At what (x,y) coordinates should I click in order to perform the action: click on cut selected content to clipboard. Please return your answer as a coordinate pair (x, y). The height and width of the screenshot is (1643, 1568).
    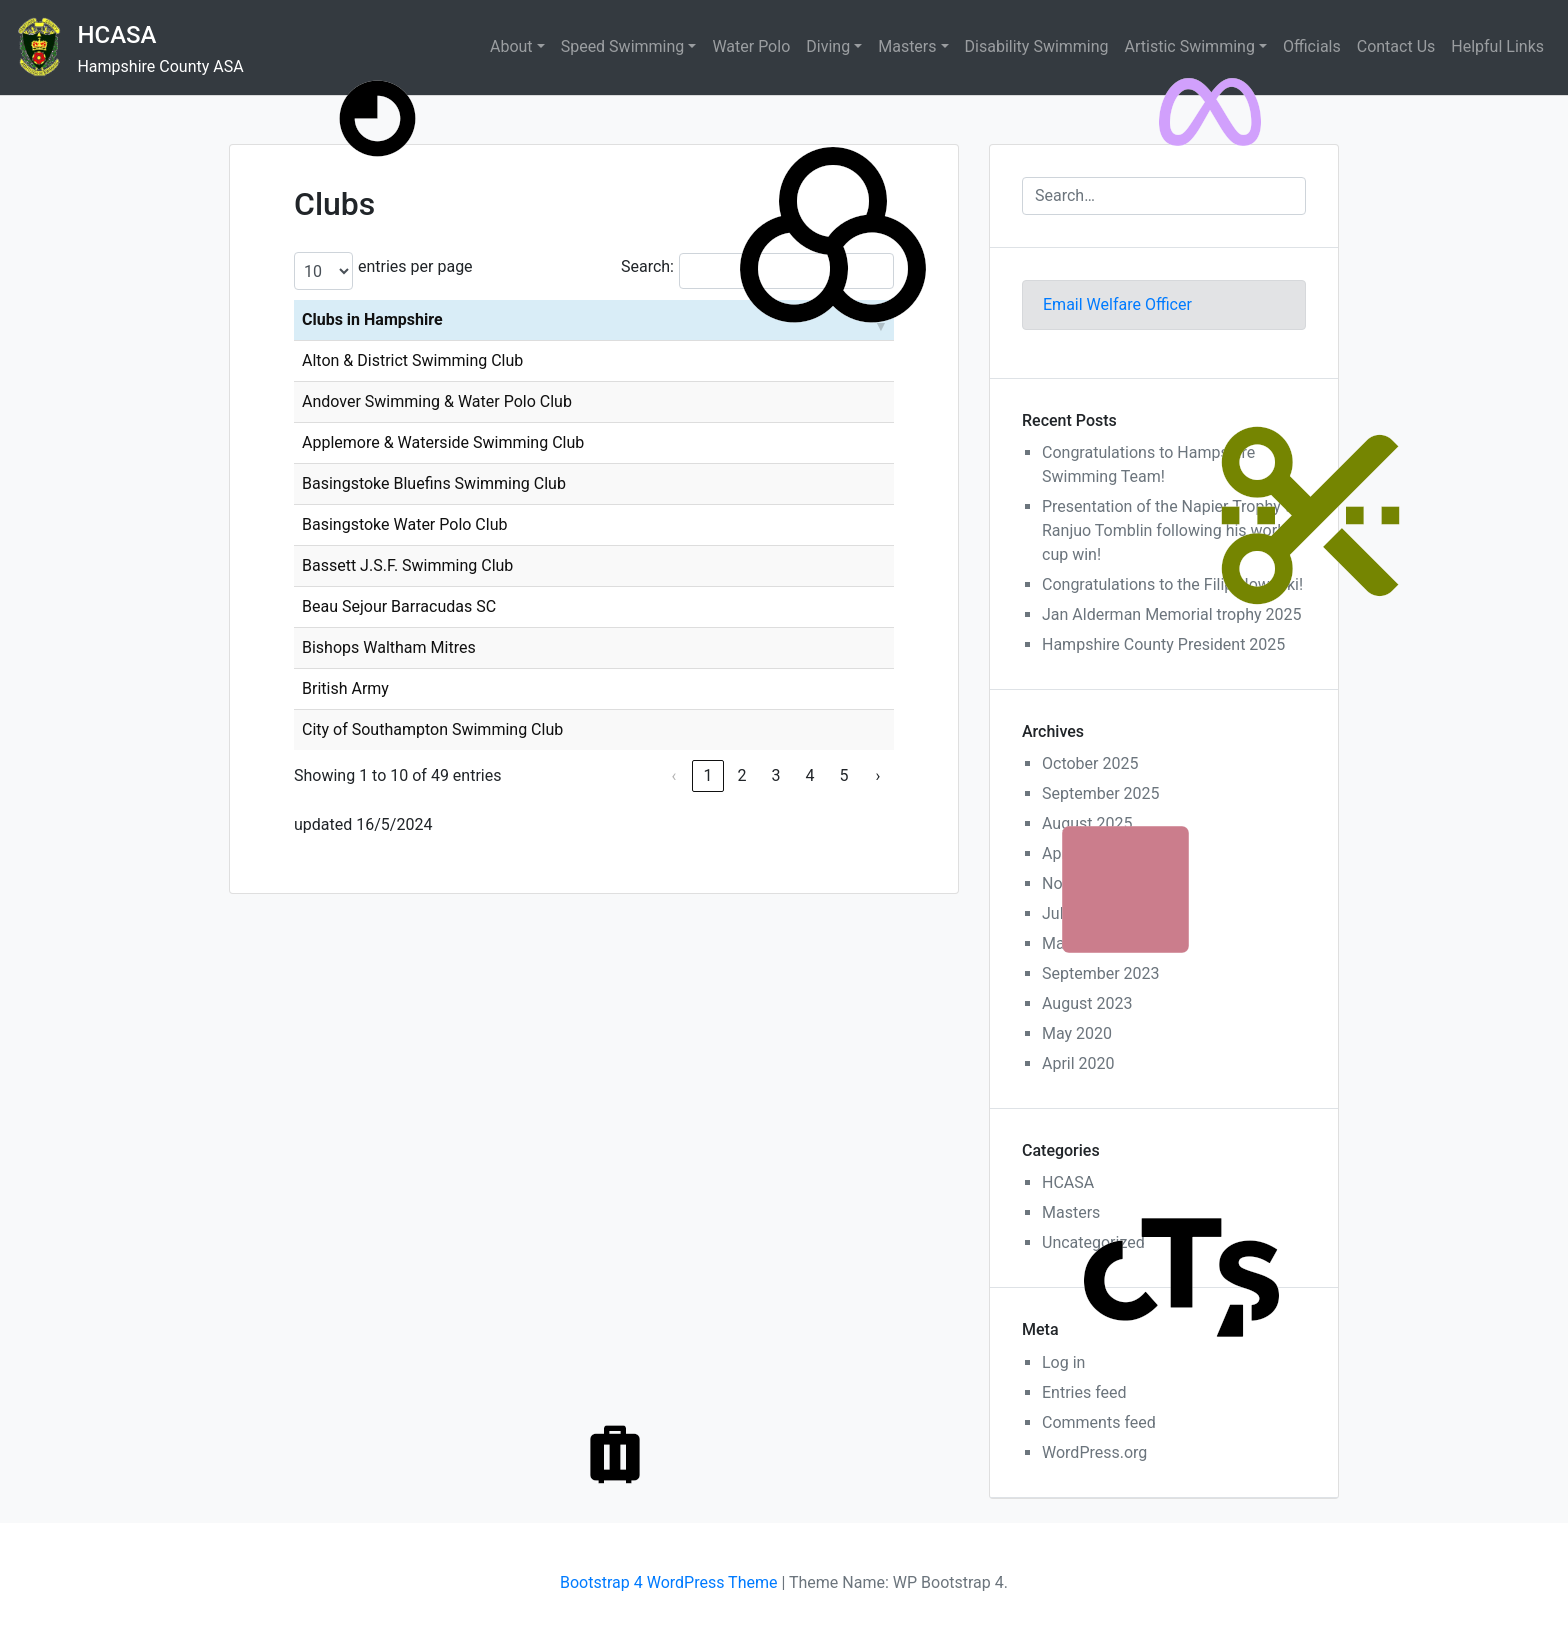
    Looking at the image, I should click on (1310, 515).